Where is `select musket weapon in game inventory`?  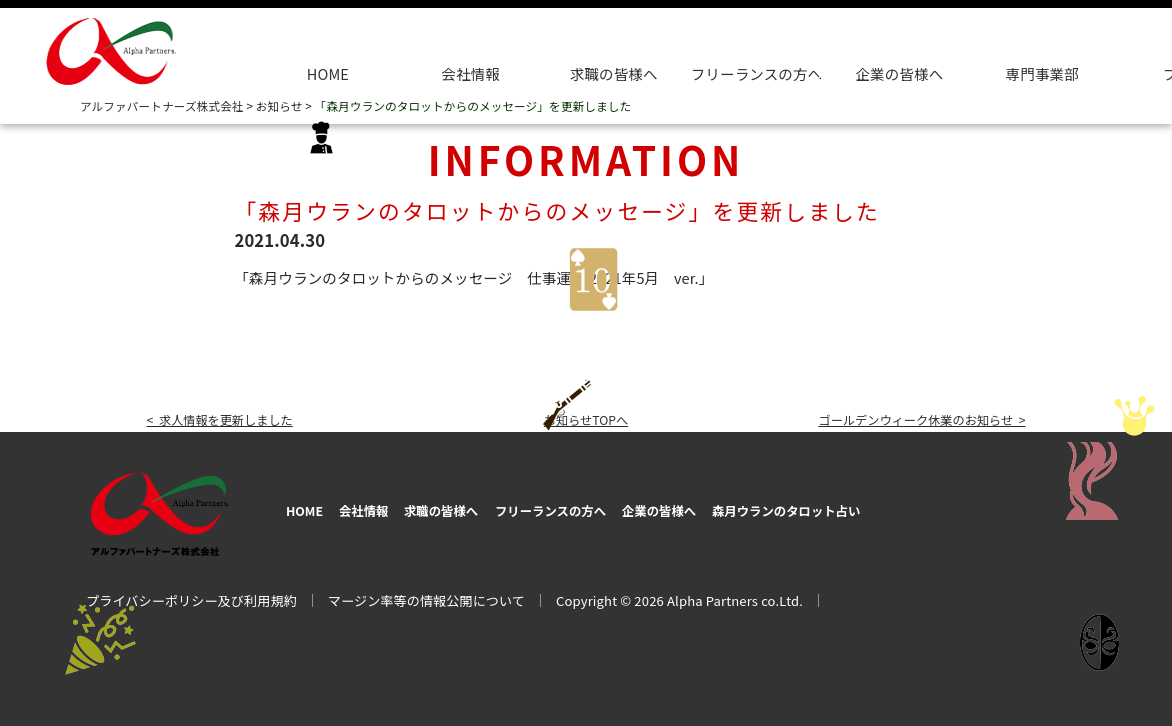
select musket weapon in game inventory is located at coordinates (567, 405).